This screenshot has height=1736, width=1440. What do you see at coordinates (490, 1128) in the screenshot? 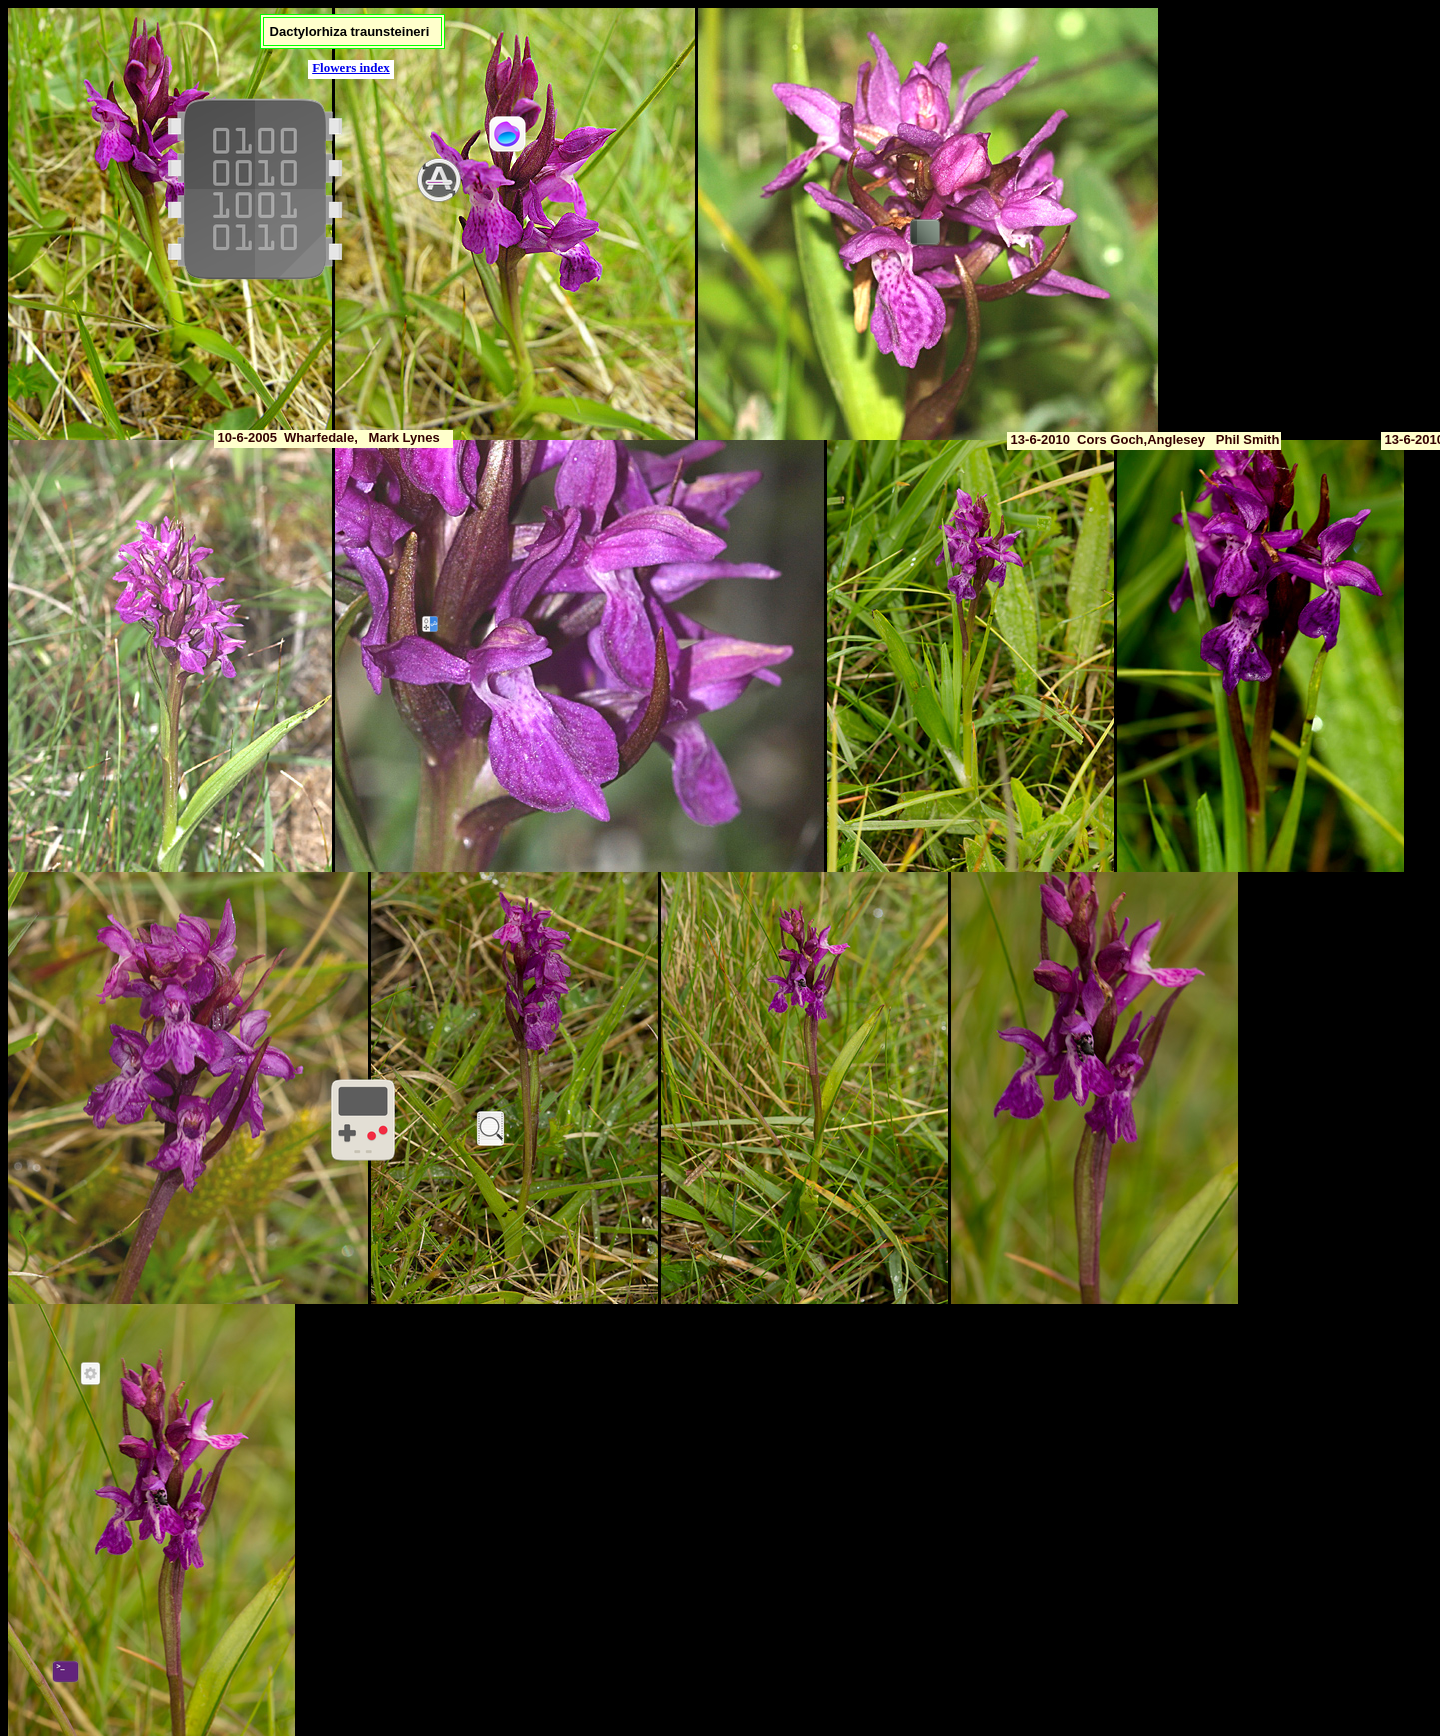
I see `open system log viewer` at bounding box center [490, 1128].